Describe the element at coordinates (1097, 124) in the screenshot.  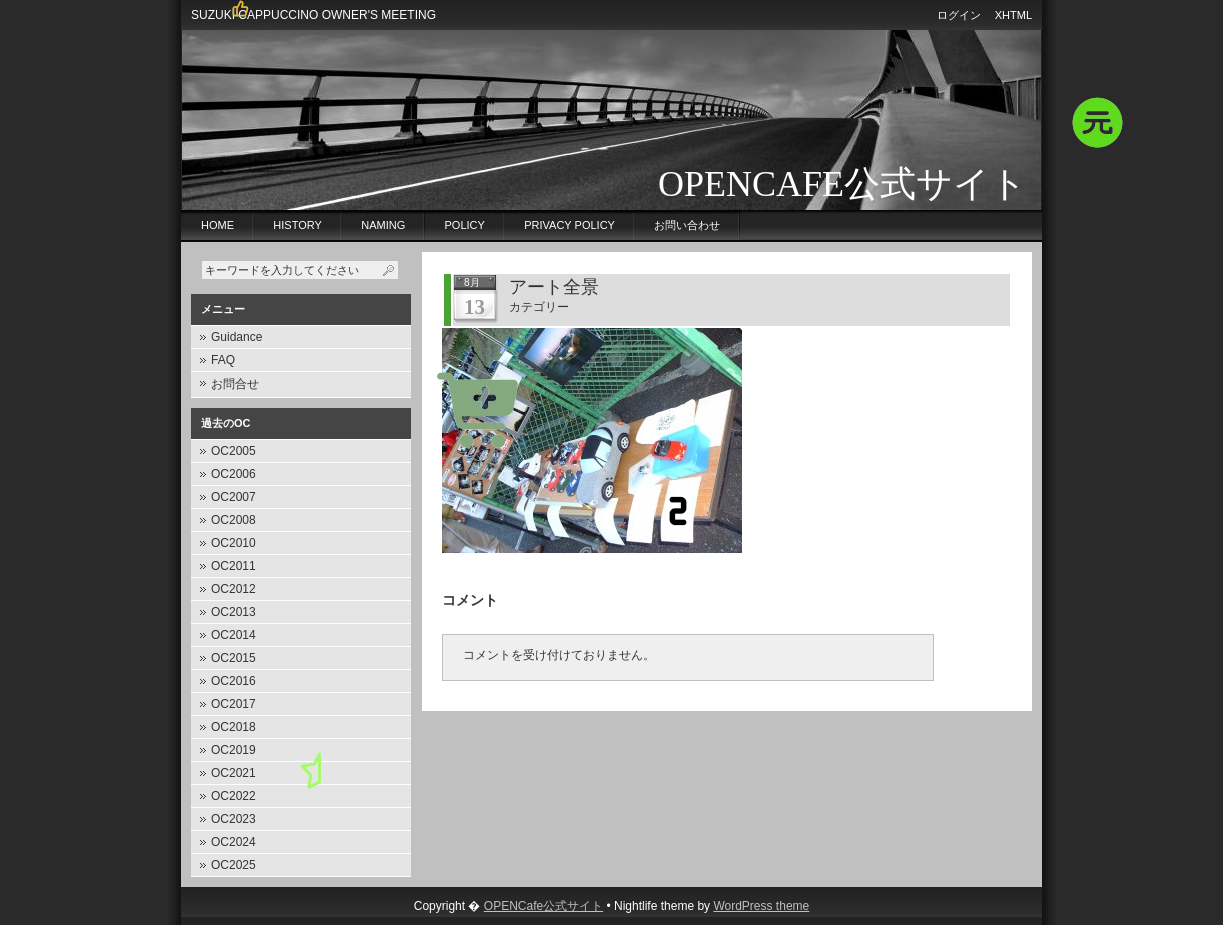
I see `chinese yuan currency indicator` at that location.